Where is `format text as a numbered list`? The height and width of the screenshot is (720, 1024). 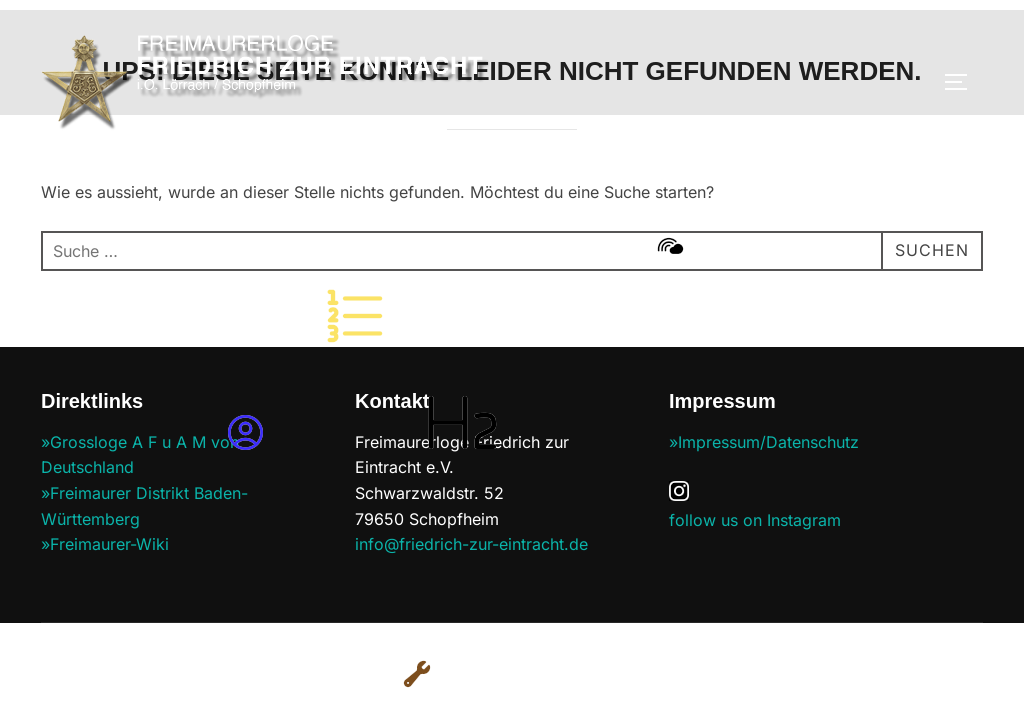
format text as a numbered list is located at coordinates (356, 316).